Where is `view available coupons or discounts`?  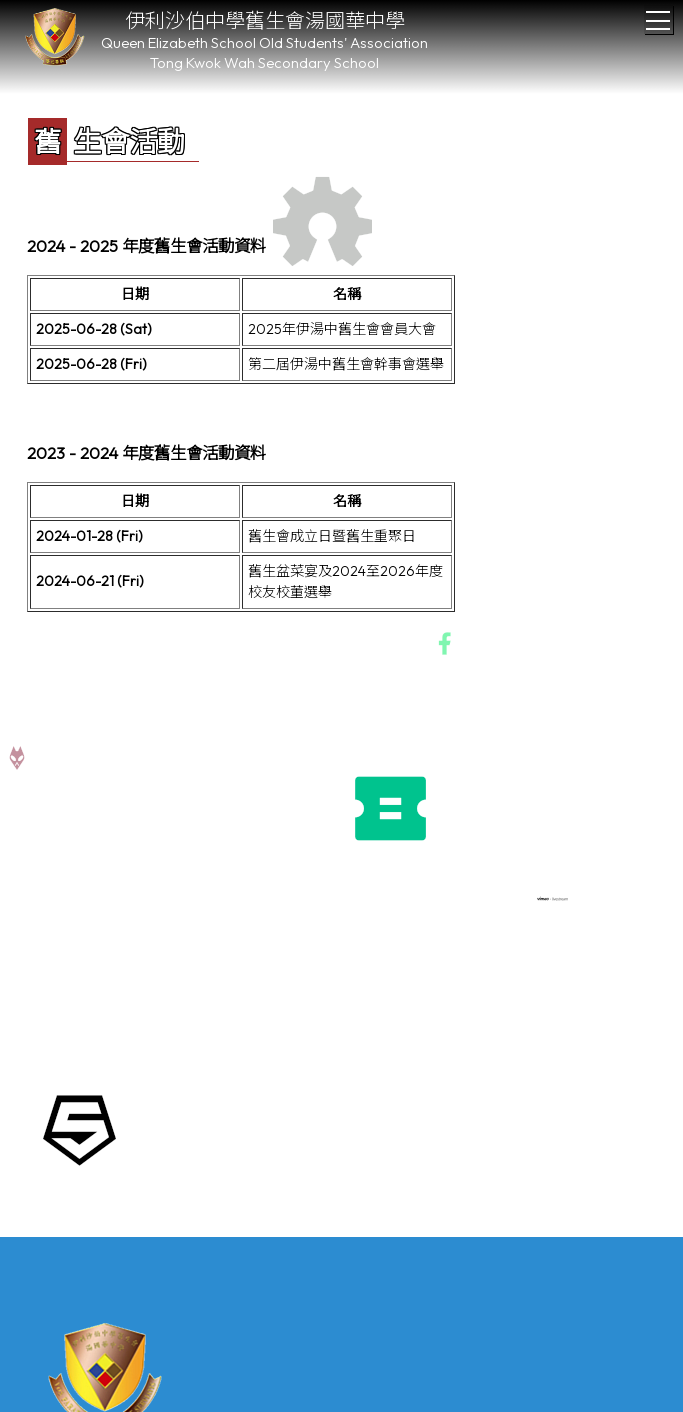
view available coupons or discounts is located at coordinates (390, 808).